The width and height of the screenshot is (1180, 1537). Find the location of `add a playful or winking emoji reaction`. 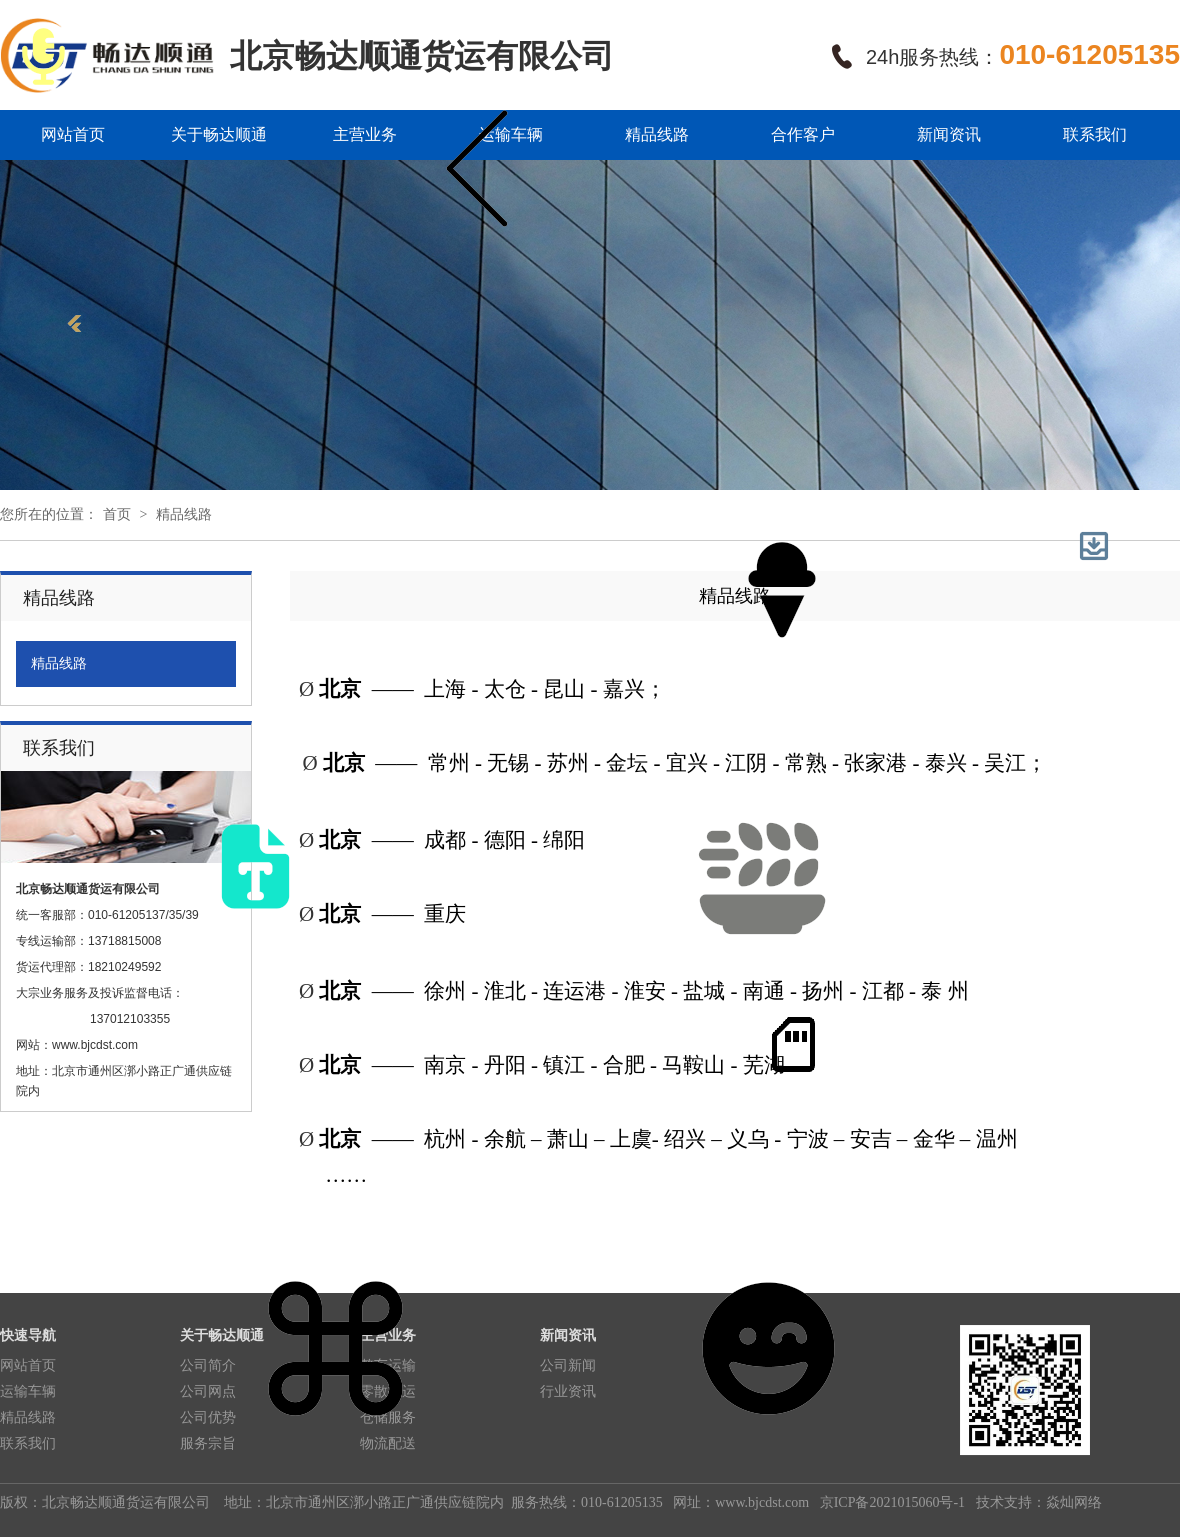

add a playful or winking emoji reaction is located at coordinates (768, 1348).